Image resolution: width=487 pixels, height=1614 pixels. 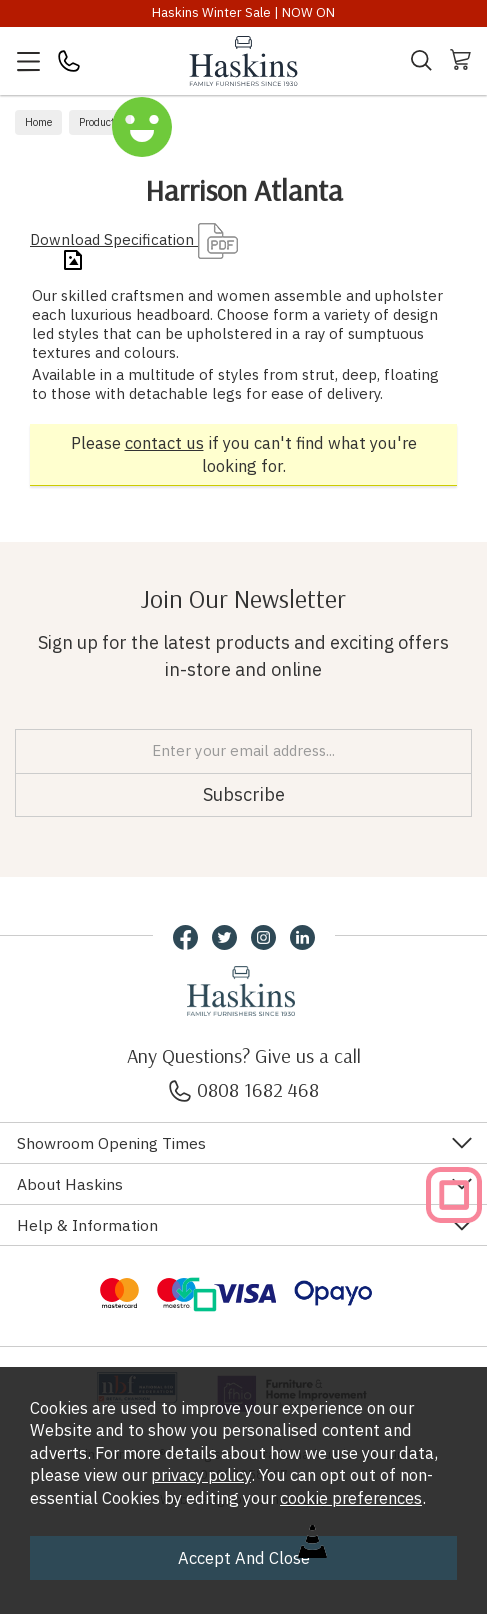 I want to click on add an emoji or reaction, so click(x=142, y=127).